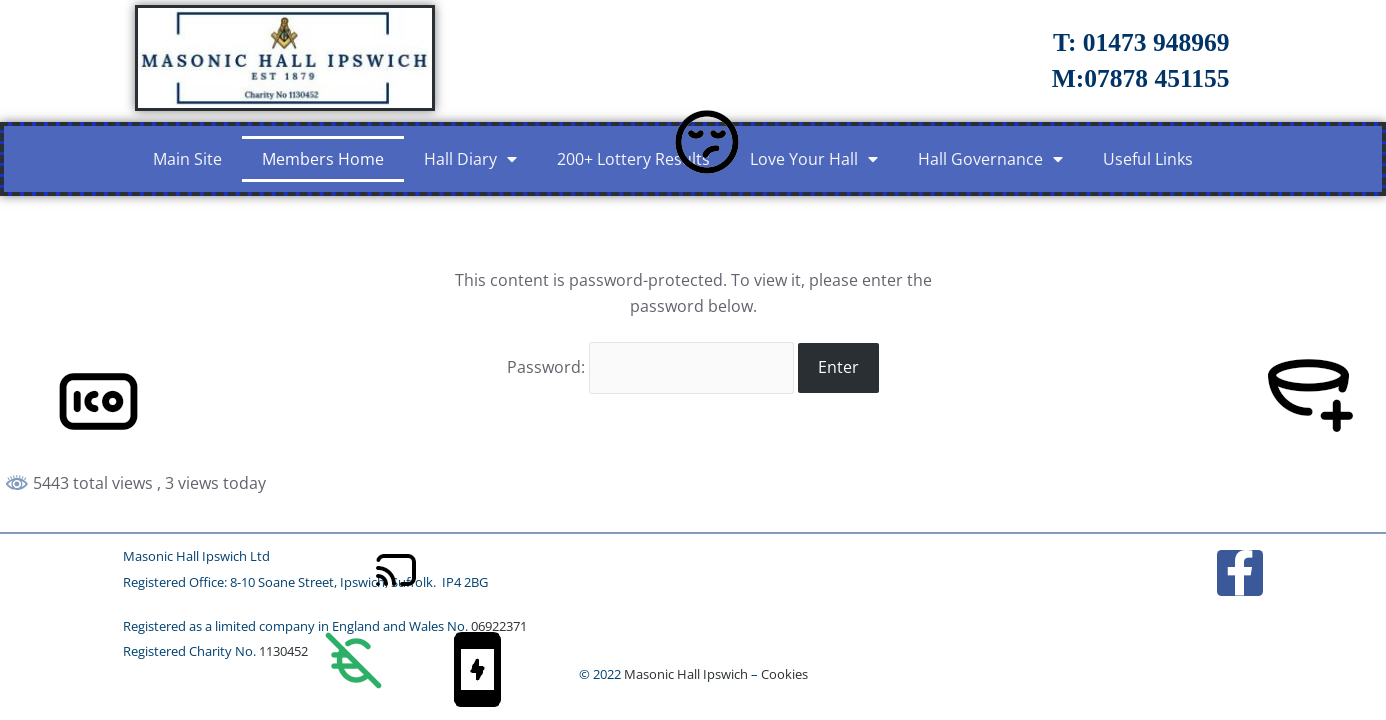 Image resolution: width=1386 pixels, height=720 pixels. I want to click on find nearby charging stations, so click(477, 669).